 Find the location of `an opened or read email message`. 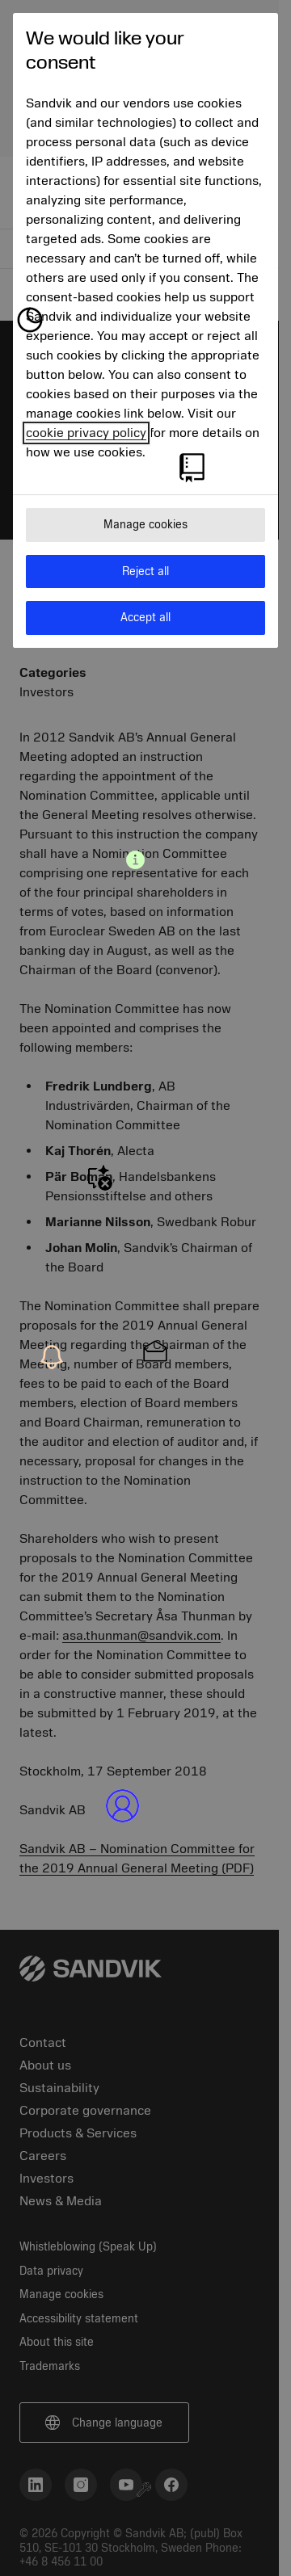

an opened or read email message is located at coordinates (155, 1351).